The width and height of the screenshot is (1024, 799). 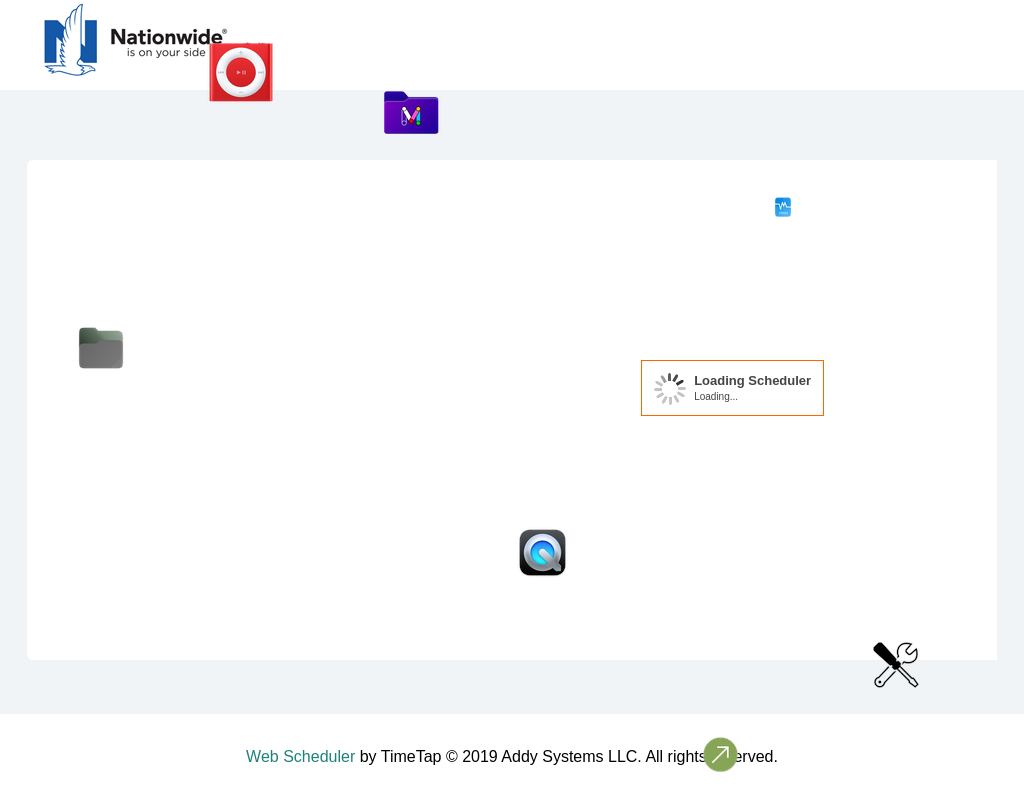 What do you see at coordinates (542, 552) in the screenshot?
I see `open QuickTime Player to watch videos` at bounding box center [542, 552].